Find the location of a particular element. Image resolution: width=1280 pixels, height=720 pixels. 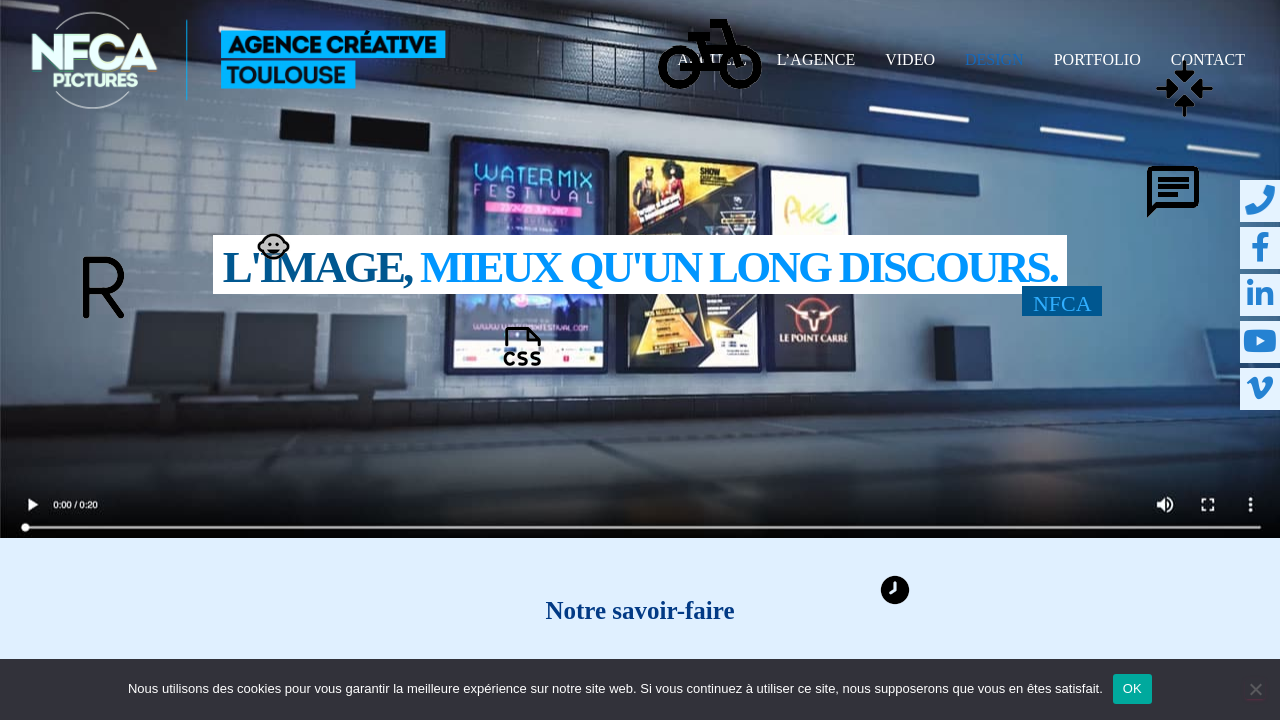

indicates items starting with the letter R is located at coordinates (103, 287).